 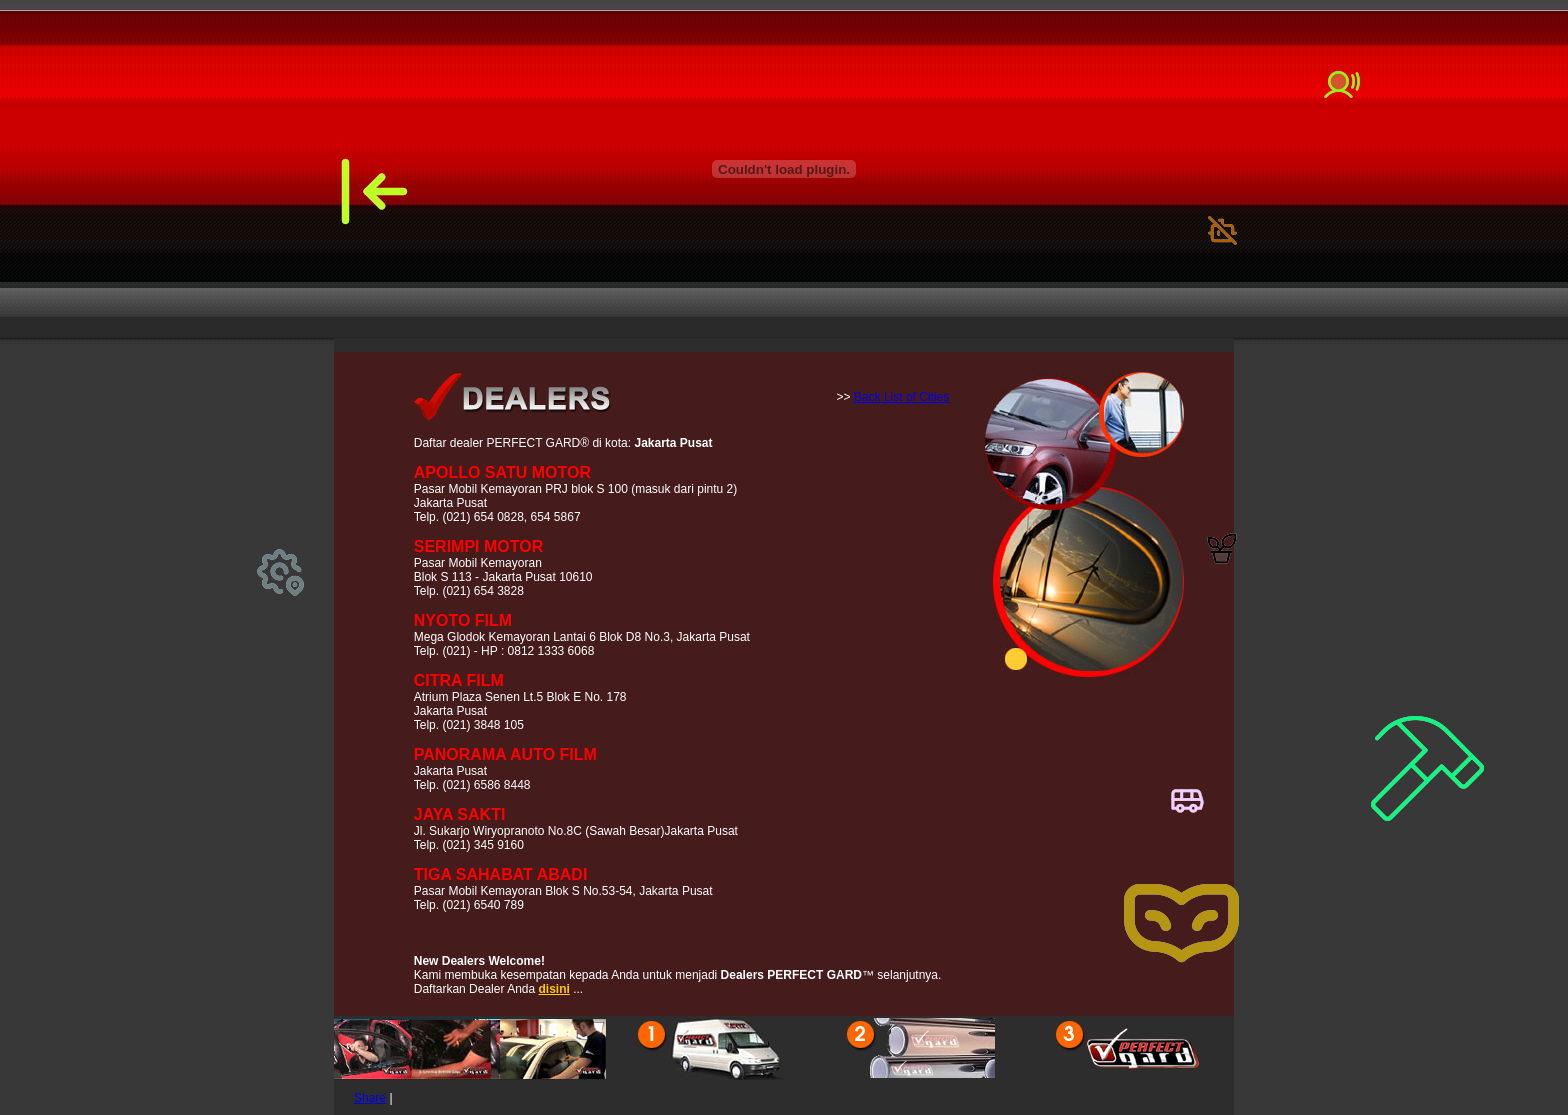 What do you see at coordinates (1341, 84) in the screenshot?
I see `user is speaking or broadcasting audio` at bounding box center [1341, 84].